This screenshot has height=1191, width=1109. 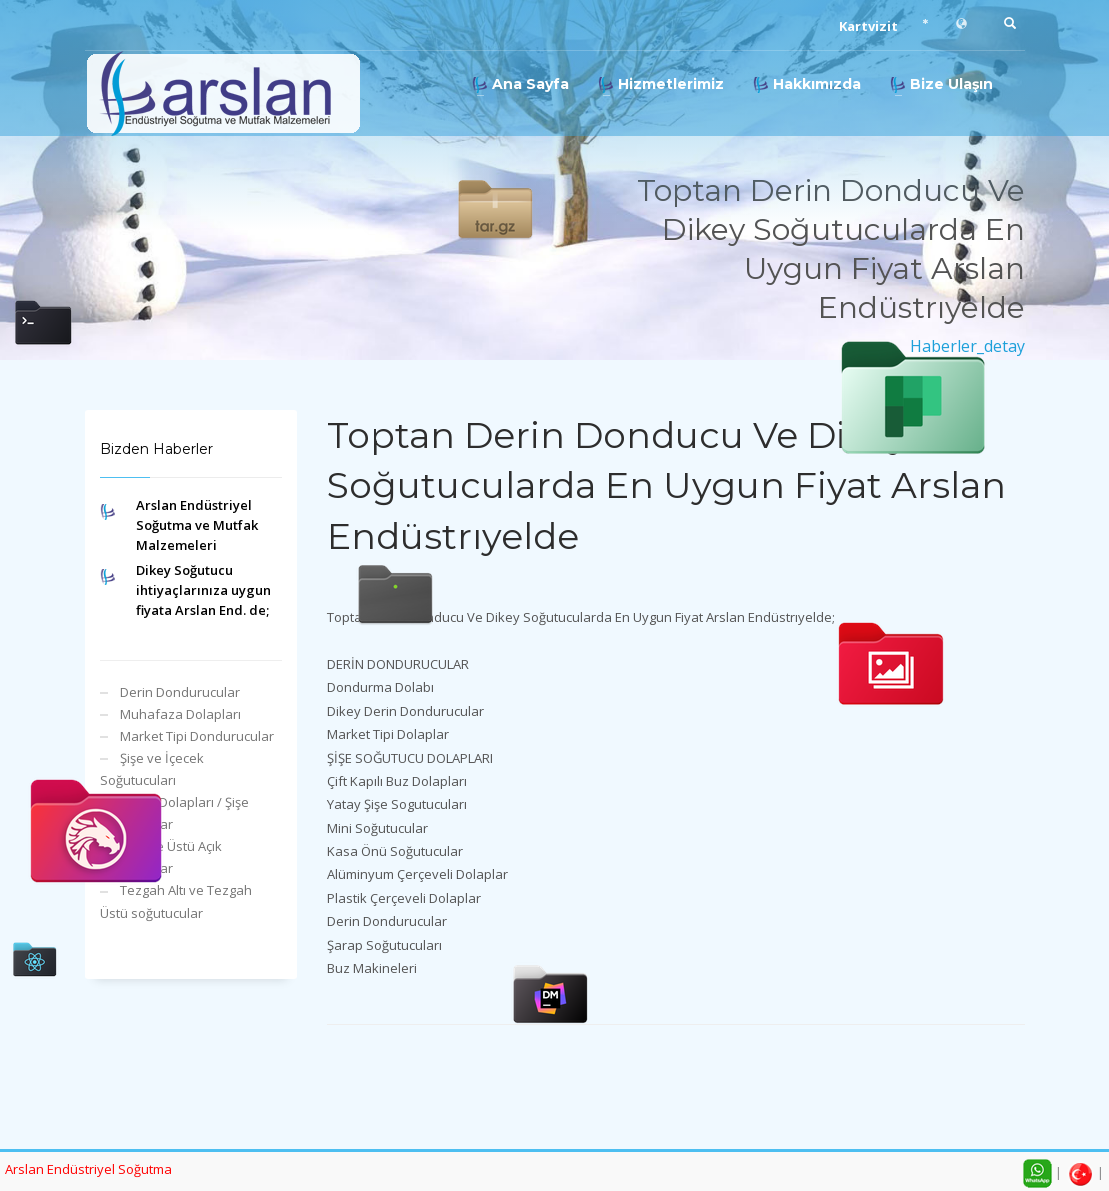 I want to click on open garuda linux system folder, so click(x=95, y=834).